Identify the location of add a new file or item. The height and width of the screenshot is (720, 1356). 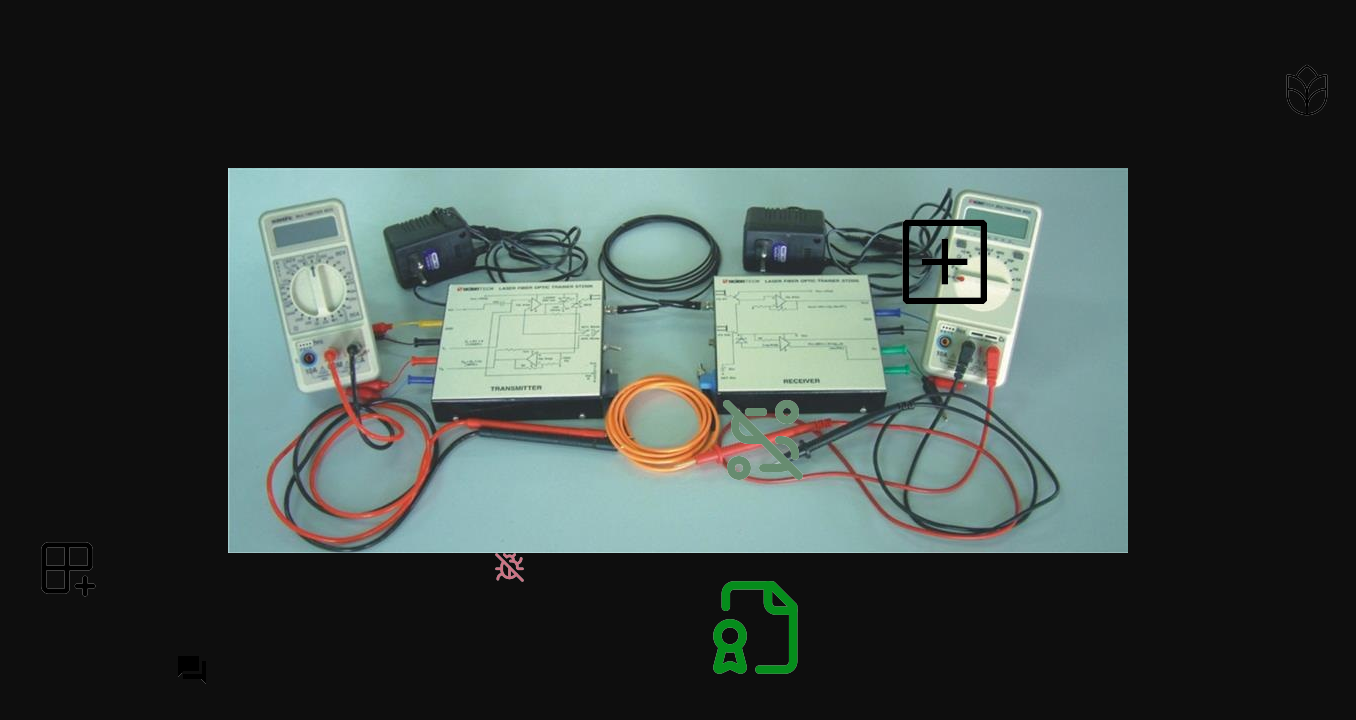
(948, 265).